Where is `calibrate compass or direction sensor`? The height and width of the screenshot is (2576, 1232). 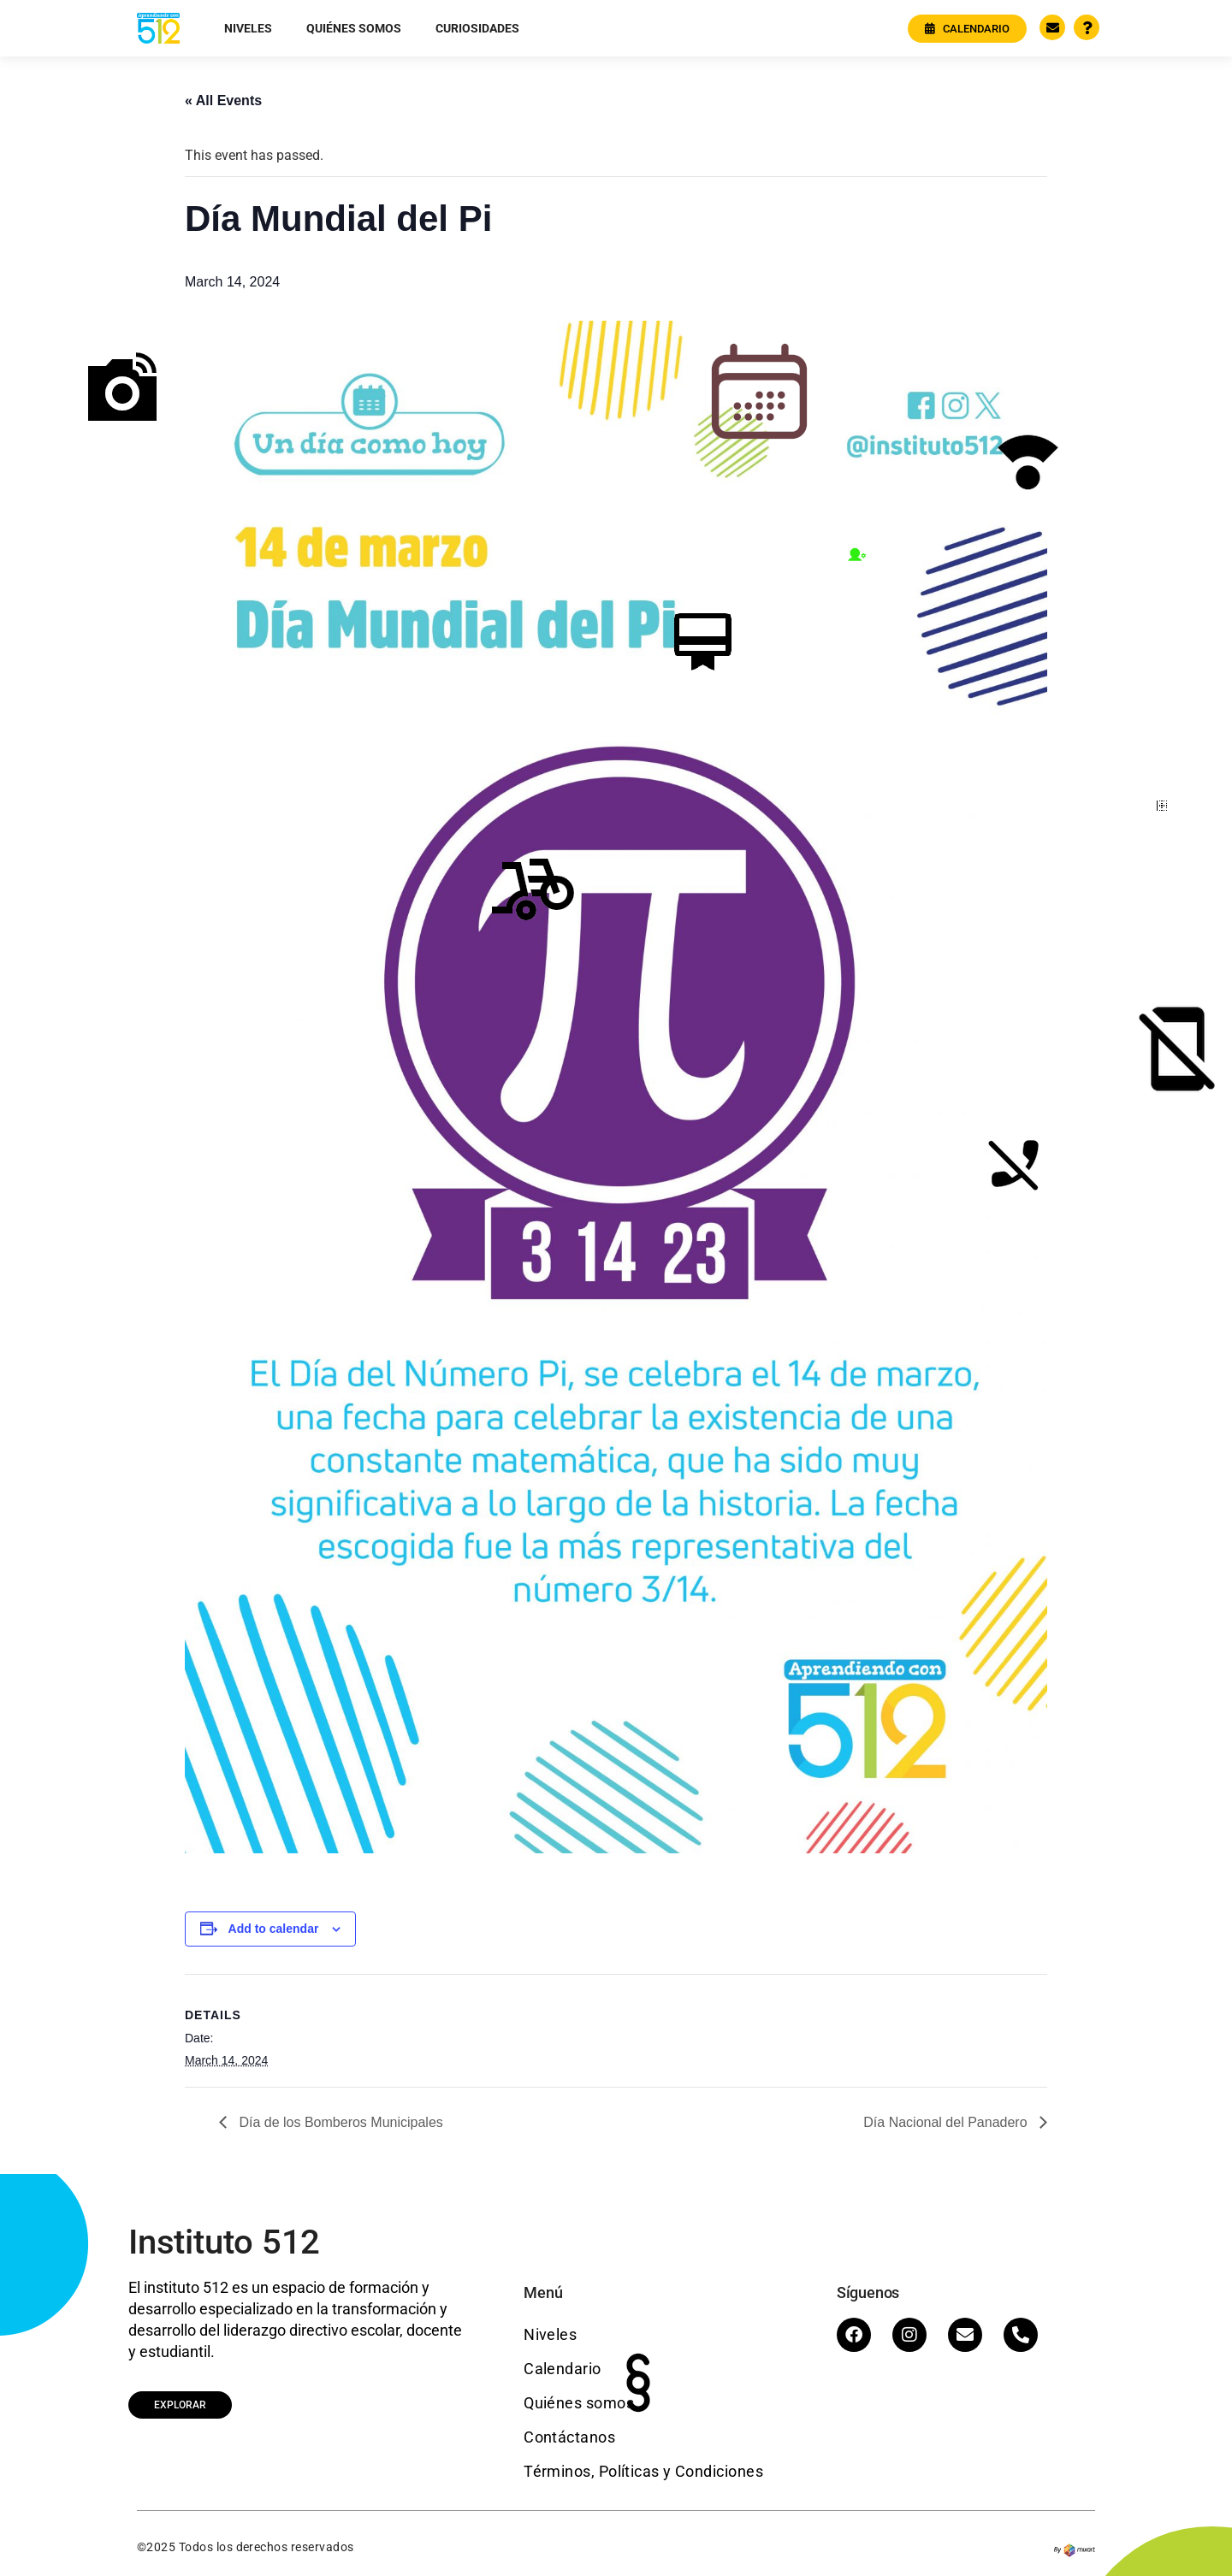
calibrate compass or direction sensor is located at coordinates (1028, 462).